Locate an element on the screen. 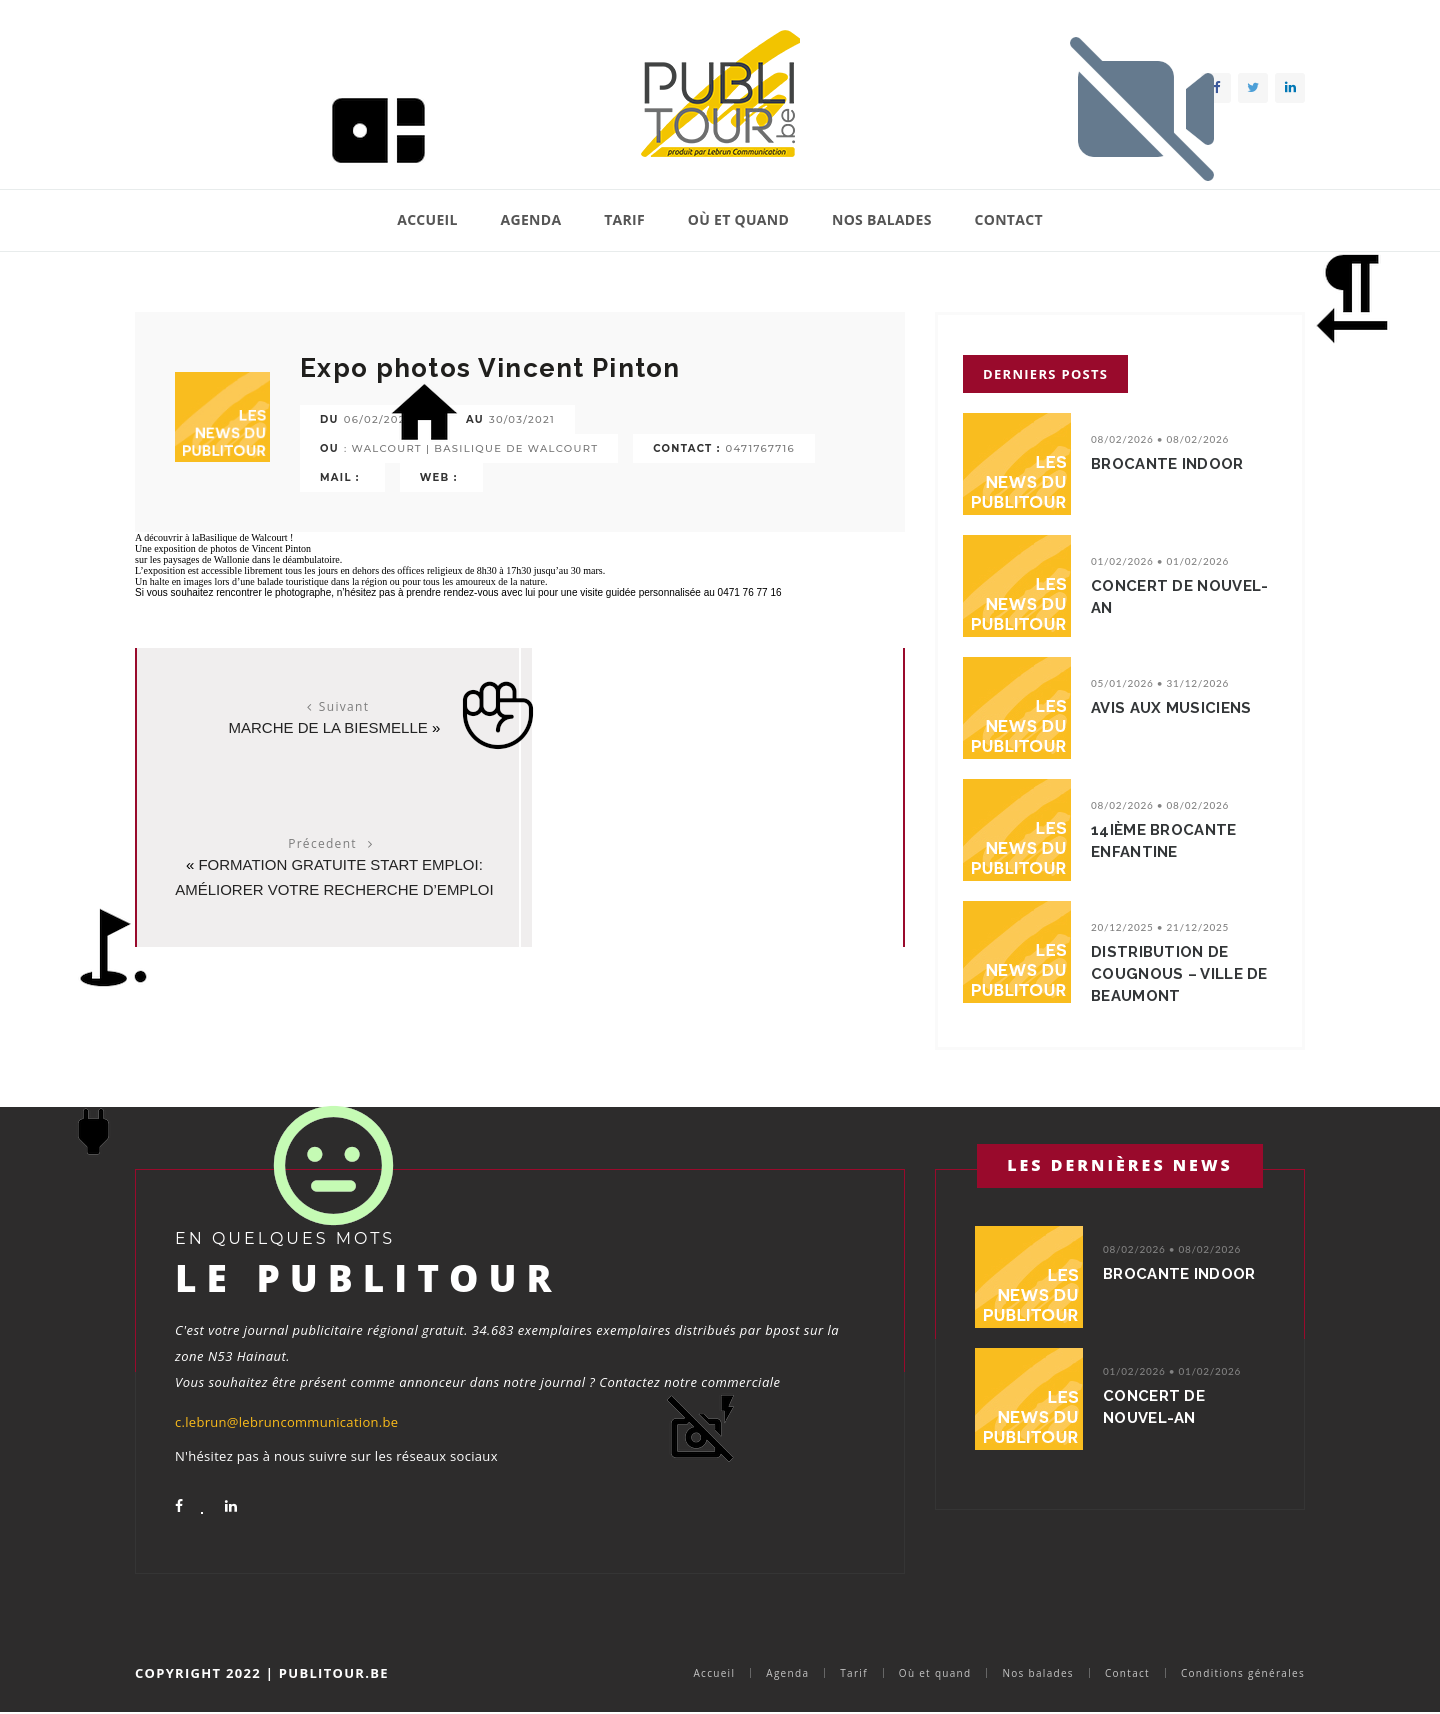 Image resolution: width=1440 pixels, height=1714 pixels. switch text direction to right-to-left is located at coordinates (1352, 299).